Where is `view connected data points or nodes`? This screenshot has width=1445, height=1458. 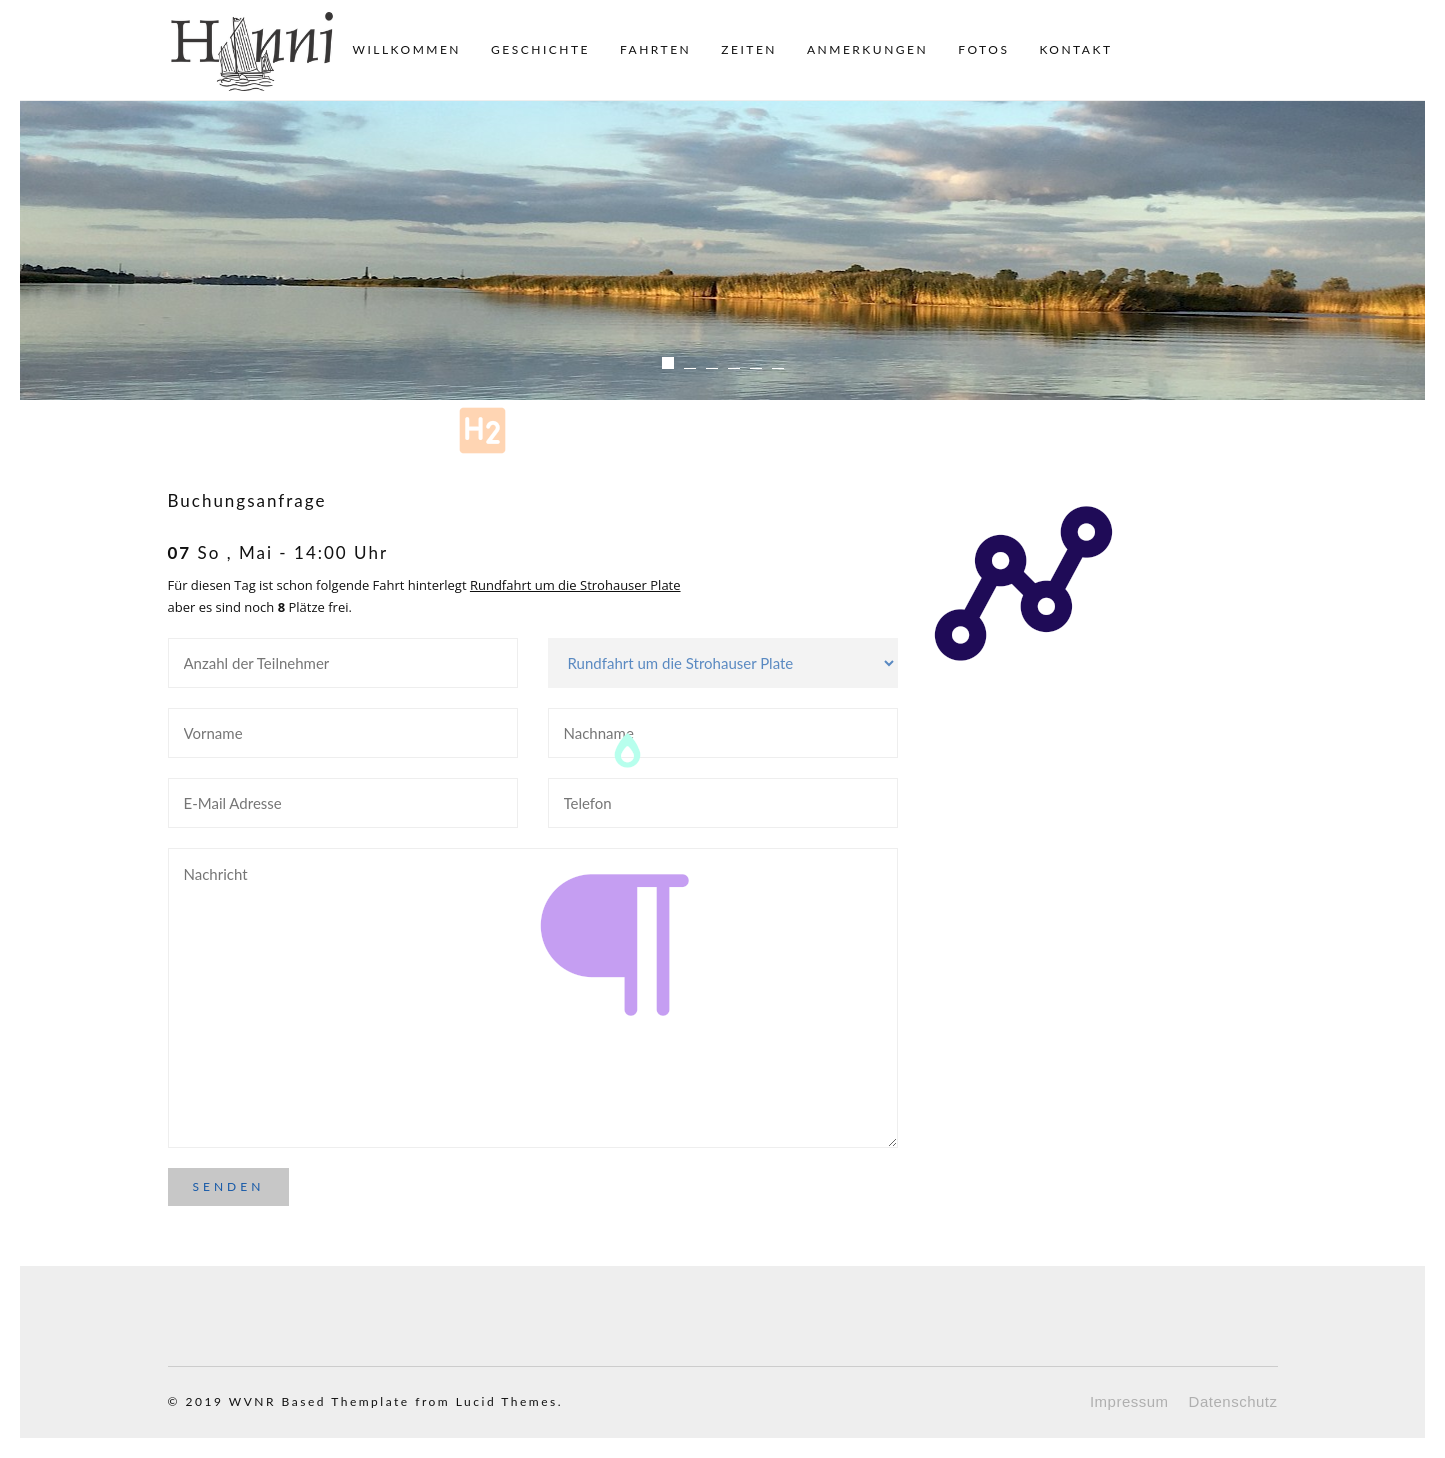
view connected data points or nodes is located at coordinates (1023, 583).